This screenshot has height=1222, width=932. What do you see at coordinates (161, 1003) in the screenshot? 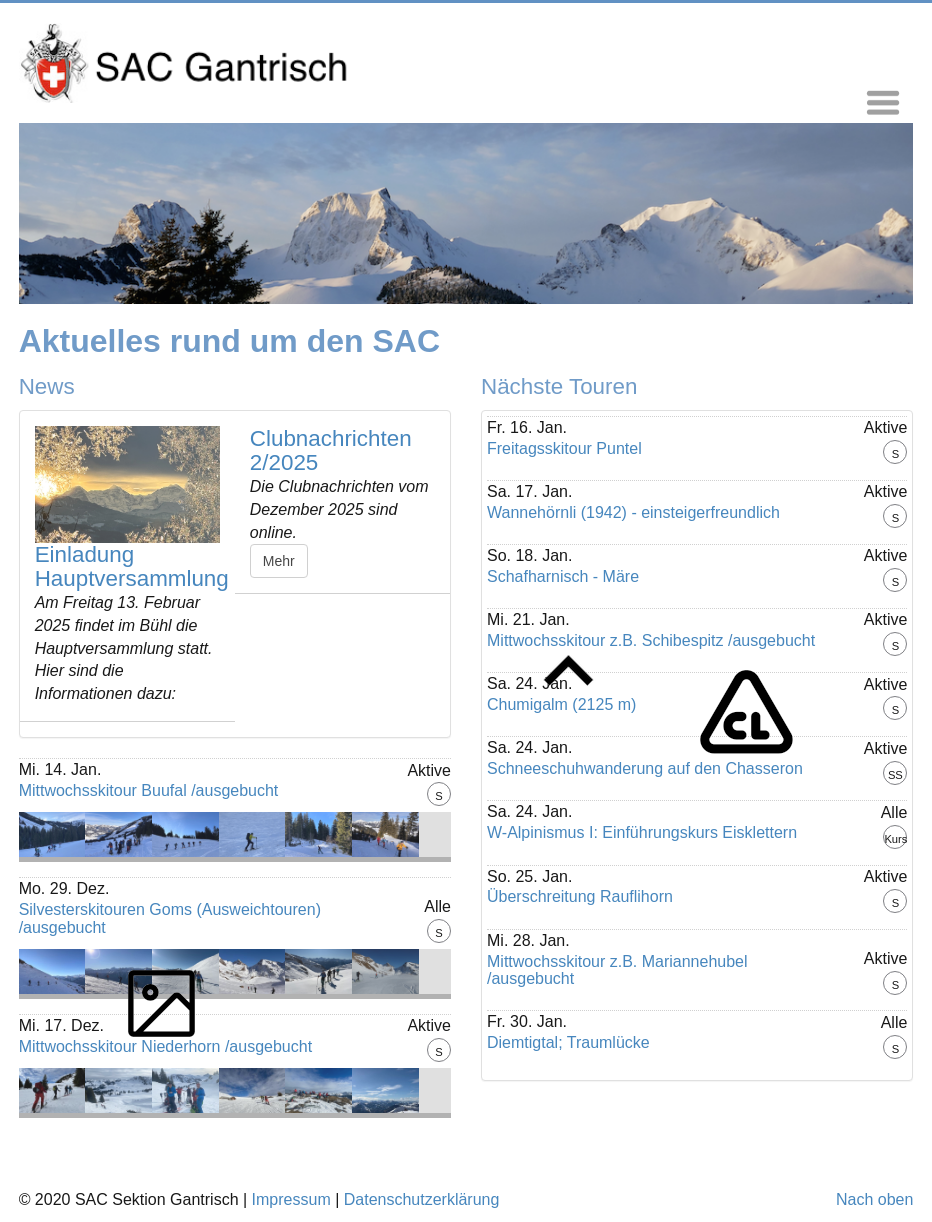
I see `view image or photo` at bounding box center [161, 1003].